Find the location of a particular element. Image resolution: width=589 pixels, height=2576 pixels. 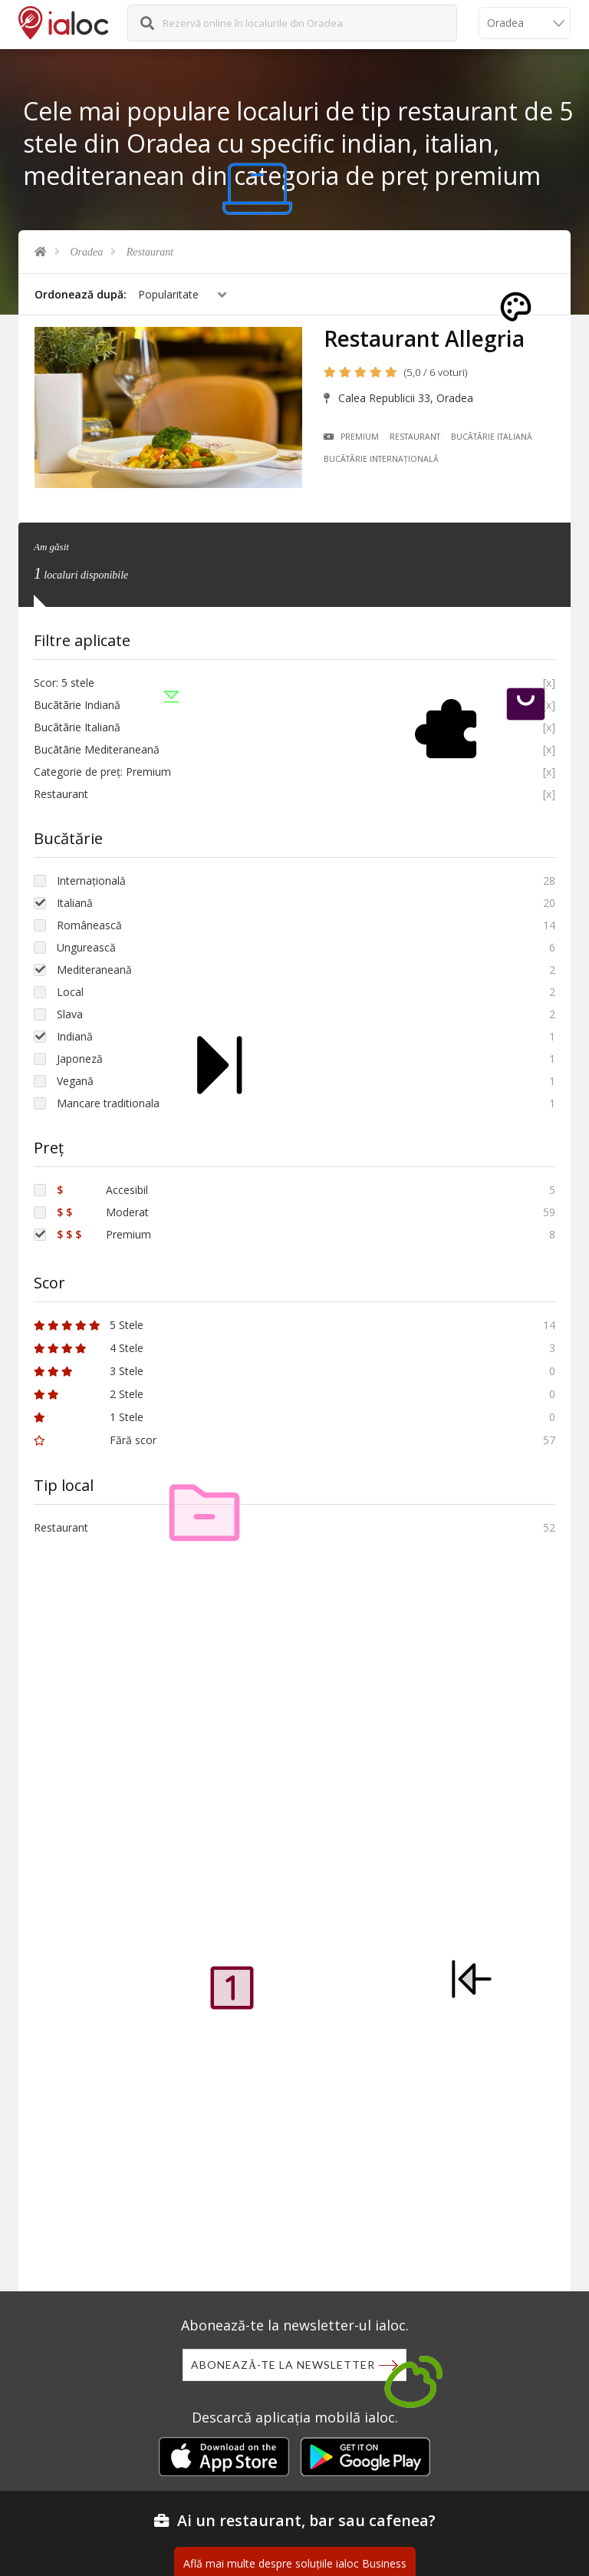

open weibo app is located at coordinates (413, 2382).